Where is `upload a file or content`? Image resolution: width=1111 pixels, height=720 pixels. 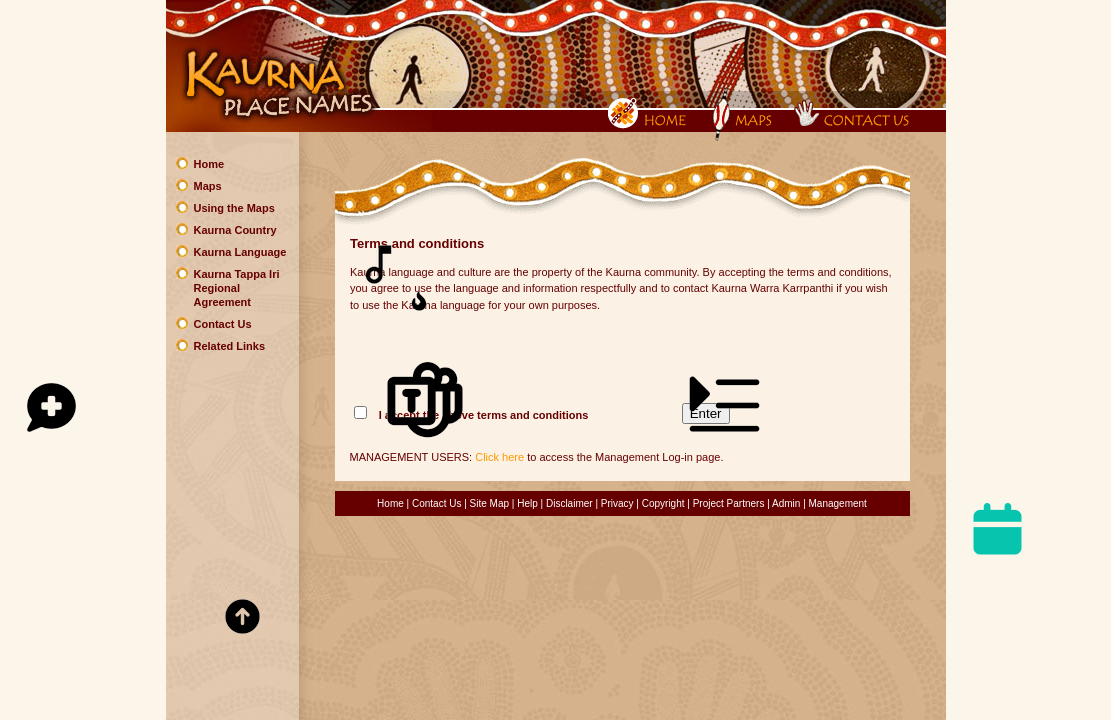
upload a file or content is located at coordinates (242, 616).